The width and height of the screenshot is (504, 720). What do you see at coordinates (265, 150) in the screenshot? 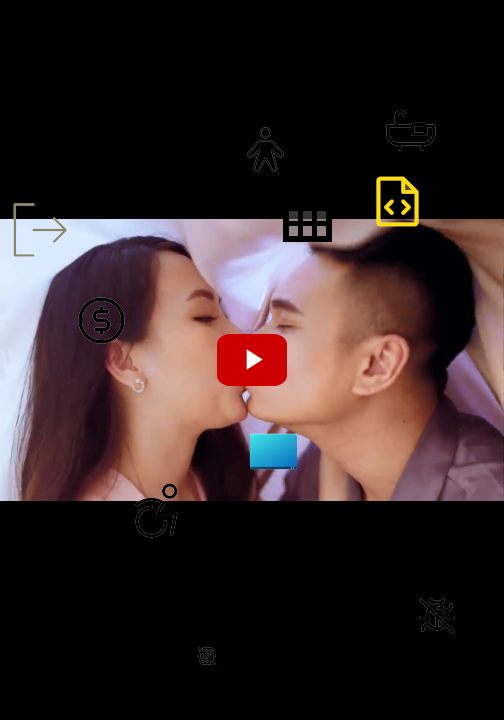
I see `view your profile` at bounding box center [265, 150].